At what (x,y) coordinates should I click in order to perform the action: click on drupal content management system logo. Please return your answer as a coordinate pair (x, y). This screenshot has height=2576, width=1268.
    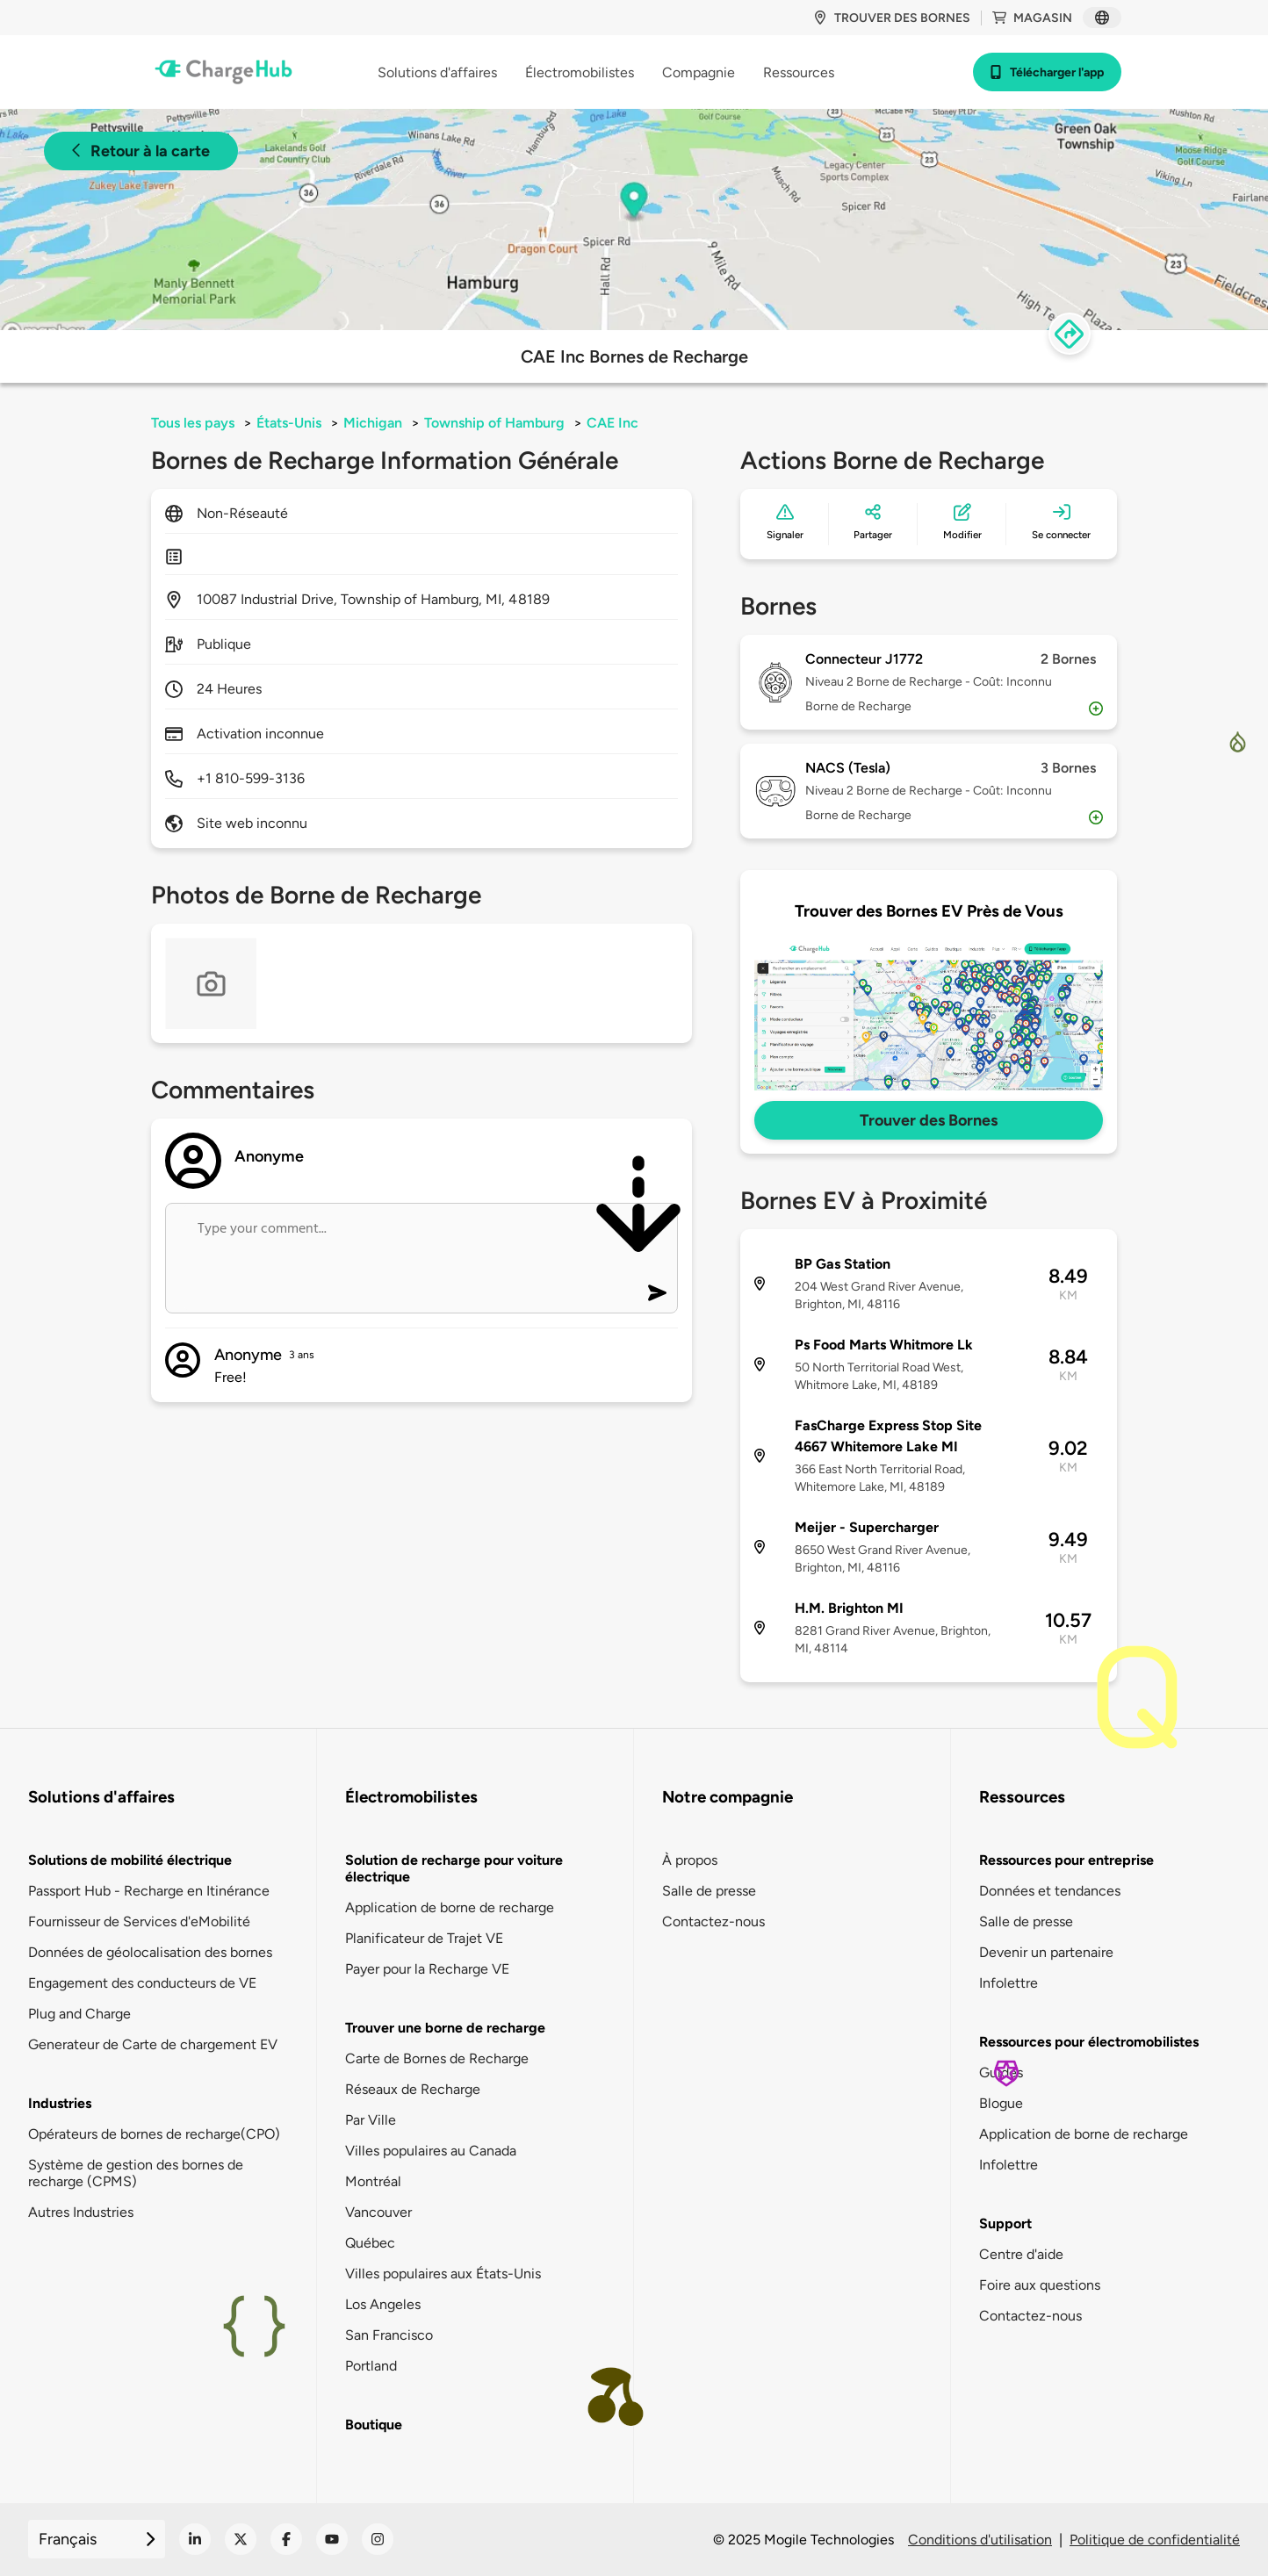
    Looking at the image, I should click on (1237, 742).